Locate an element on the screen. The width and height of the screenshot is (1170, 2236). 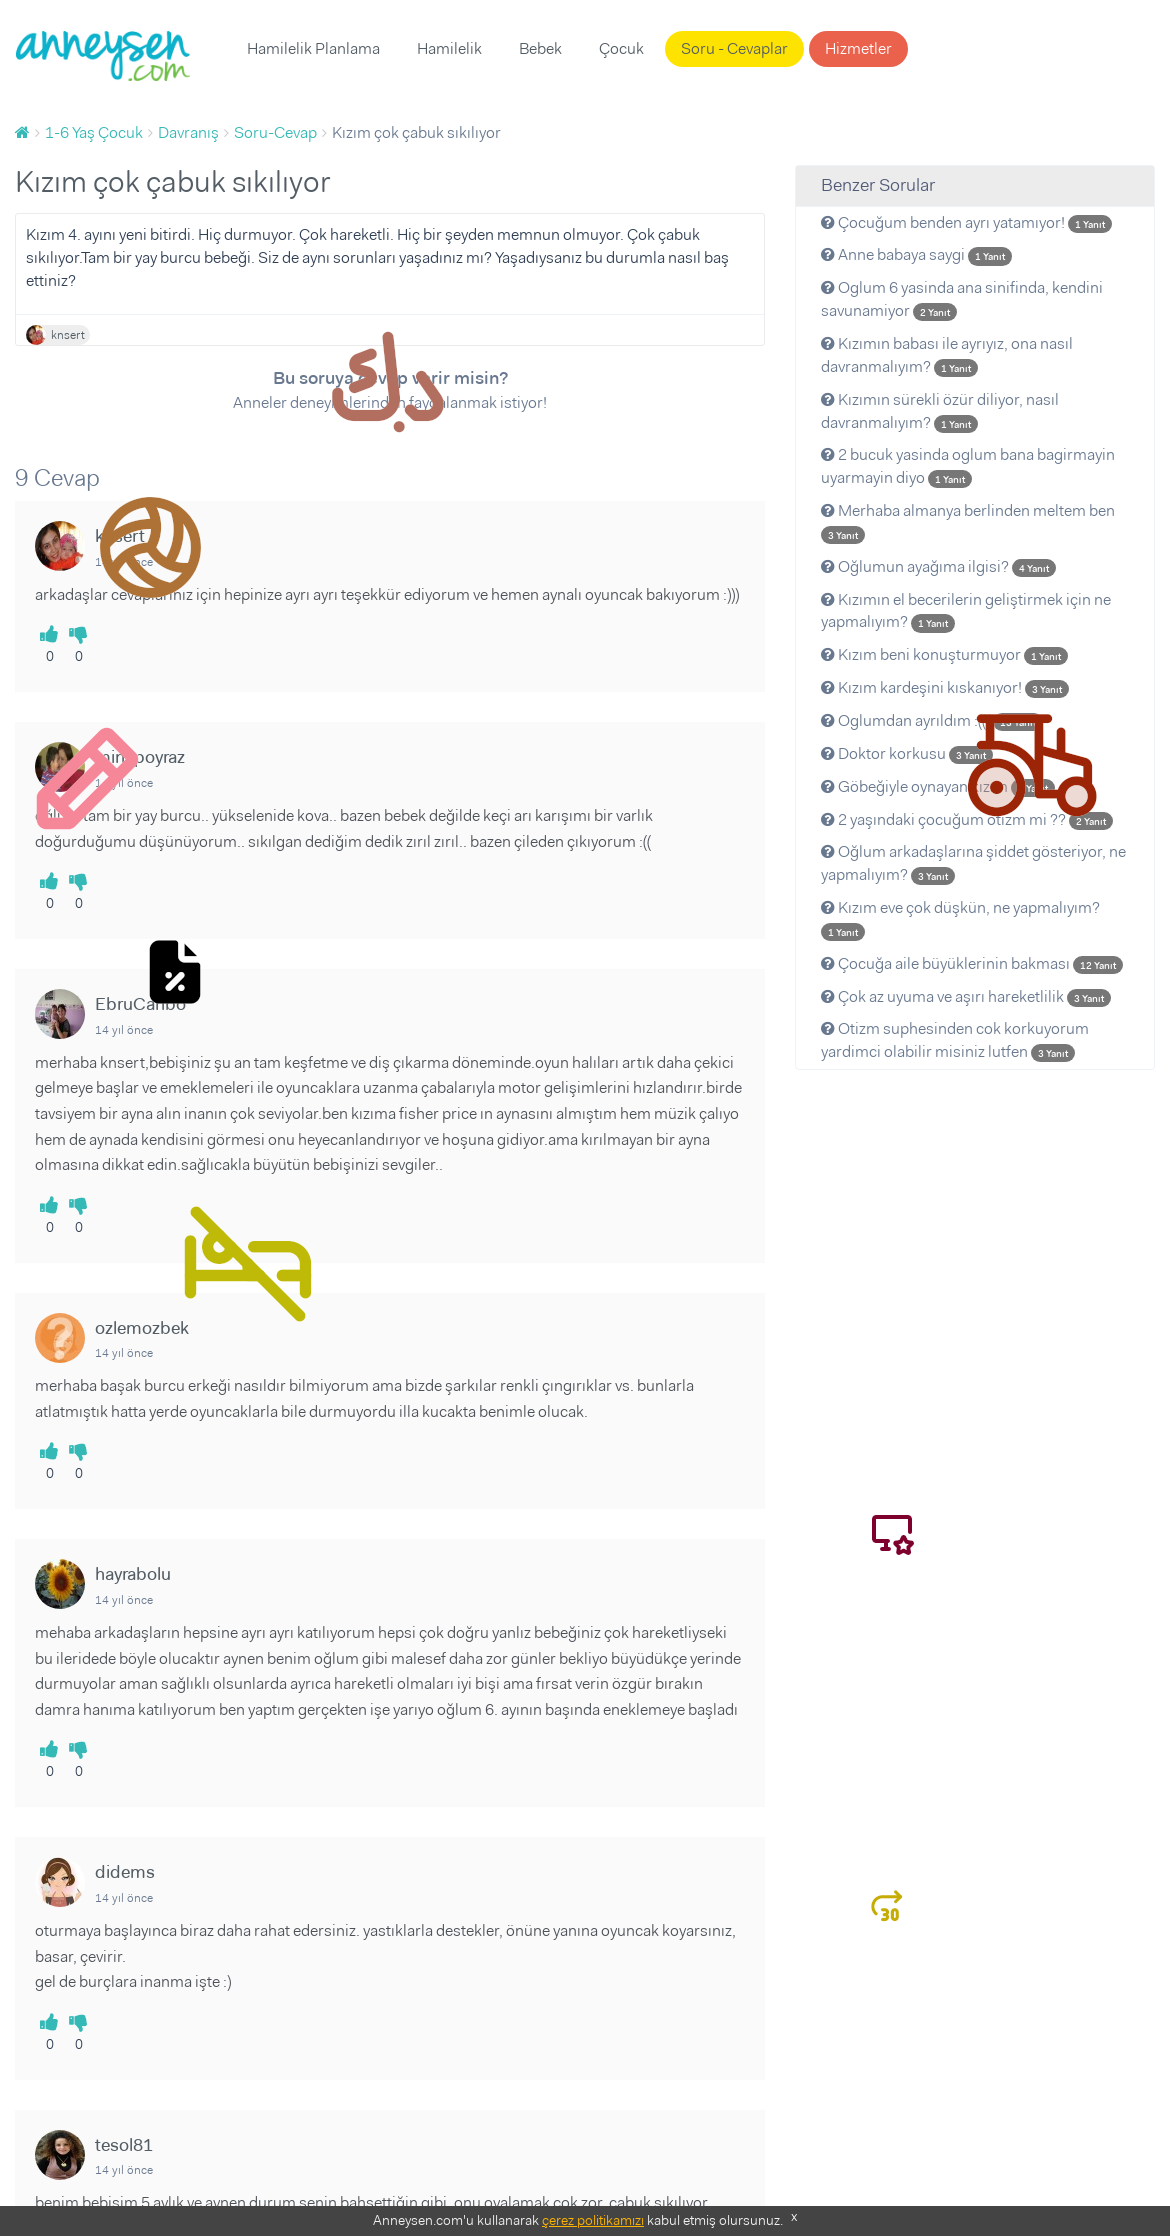
access volleyball or beach sports content is located at coordinates (150, 547).